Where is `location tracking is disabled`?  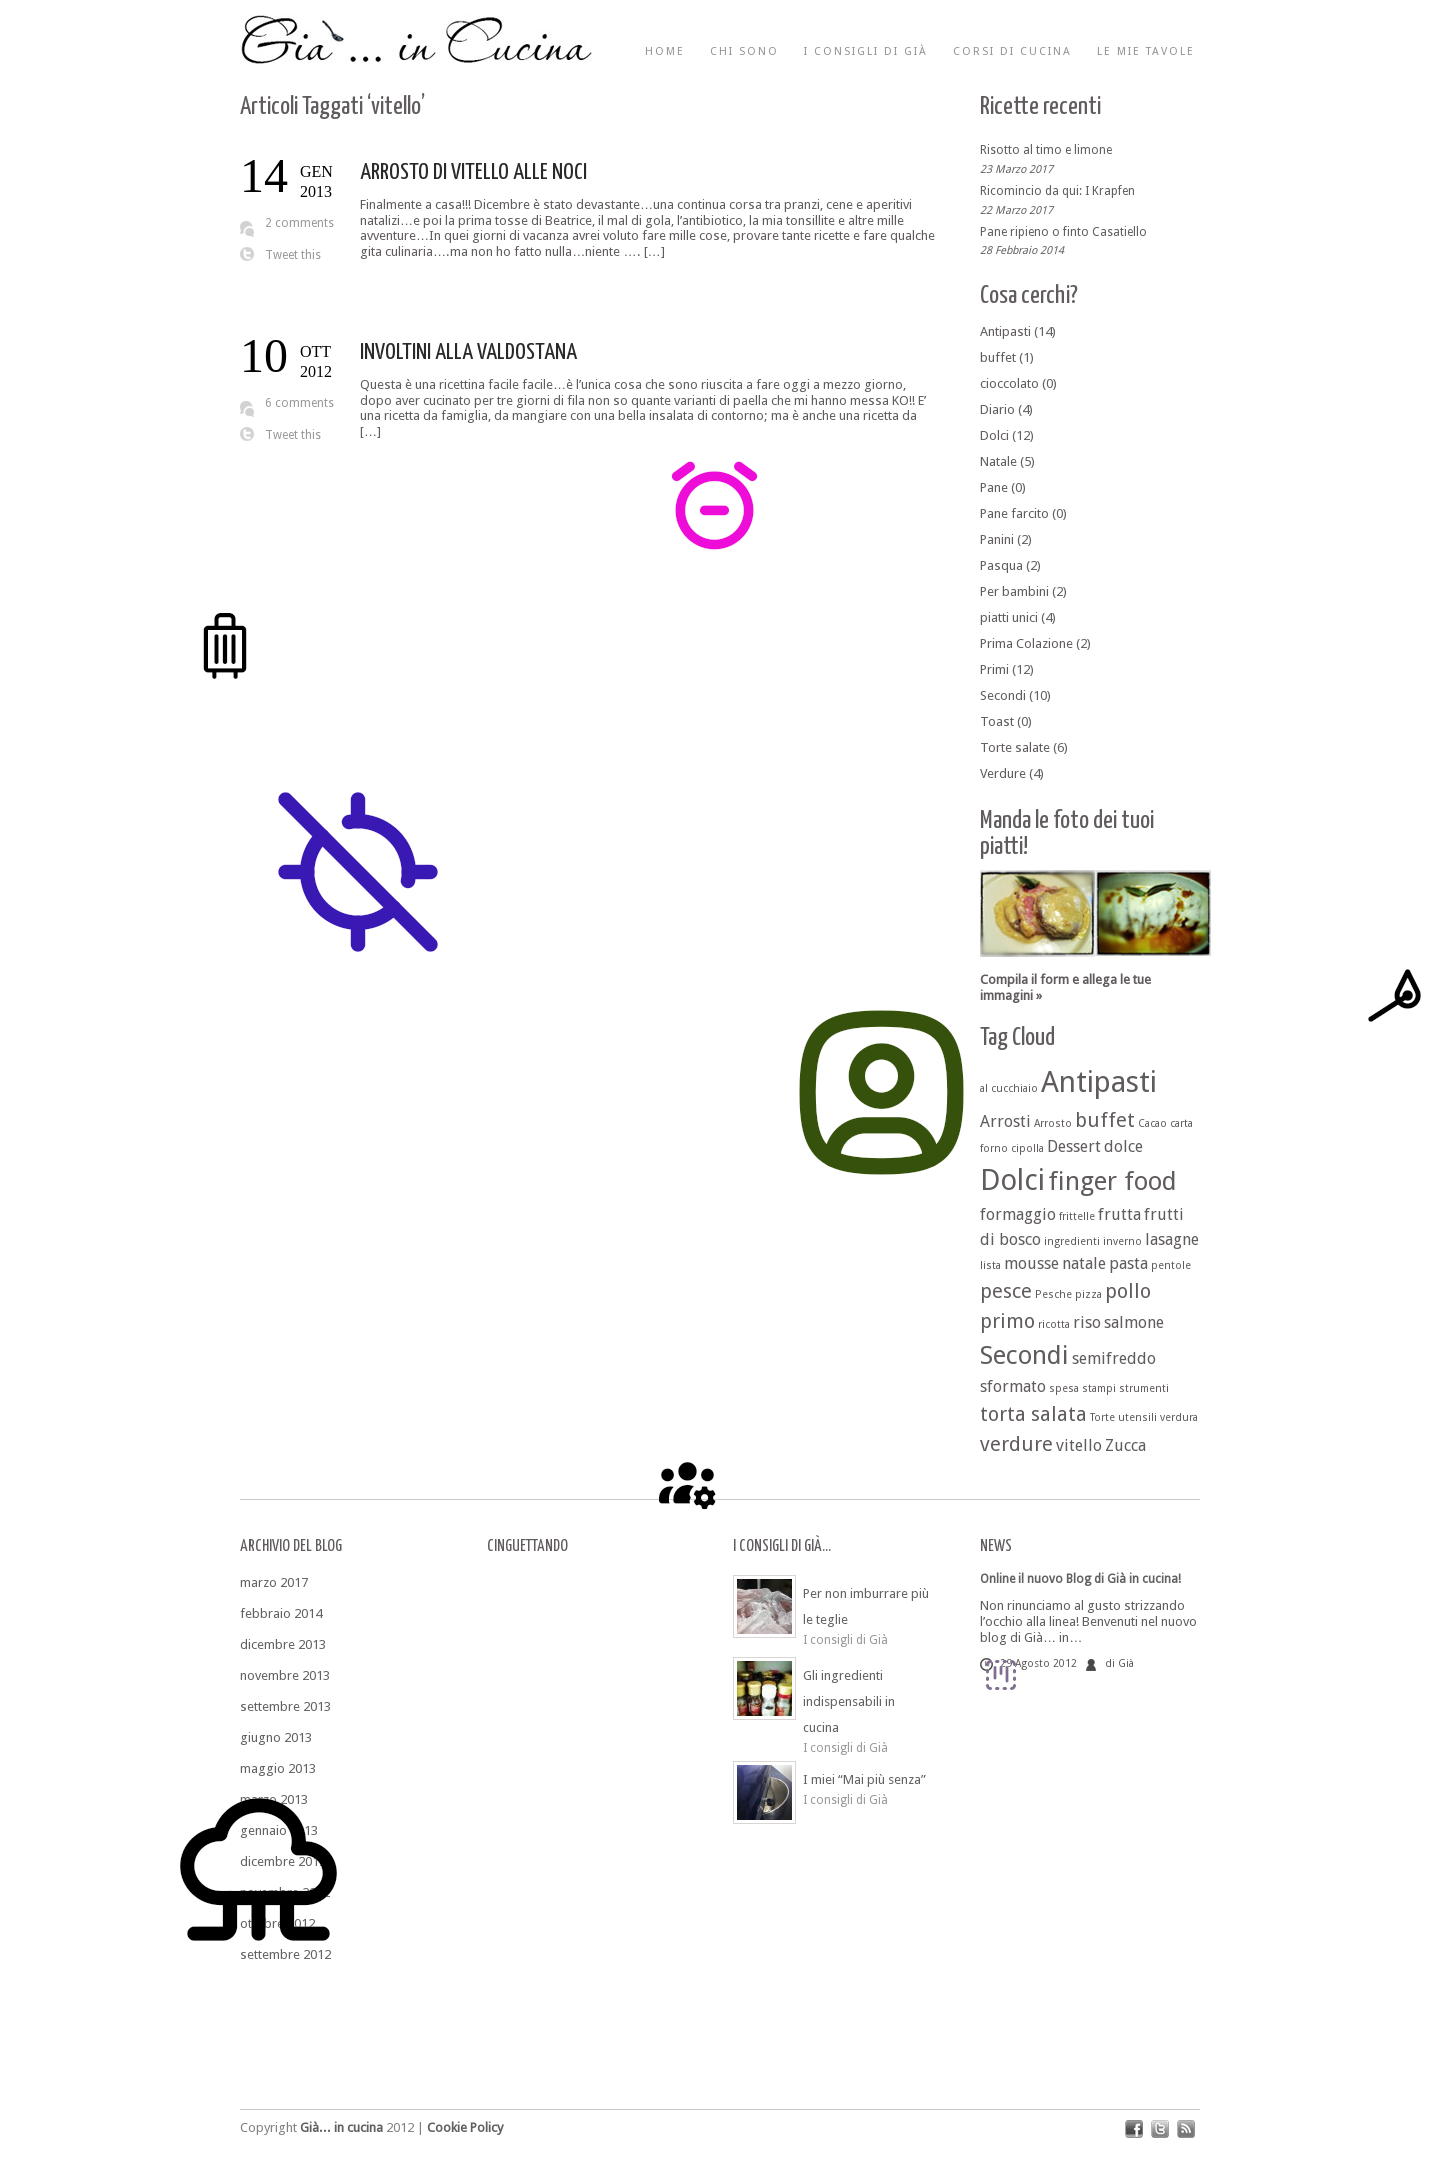 location tracking is disabled is located at coordinates (358, 872).